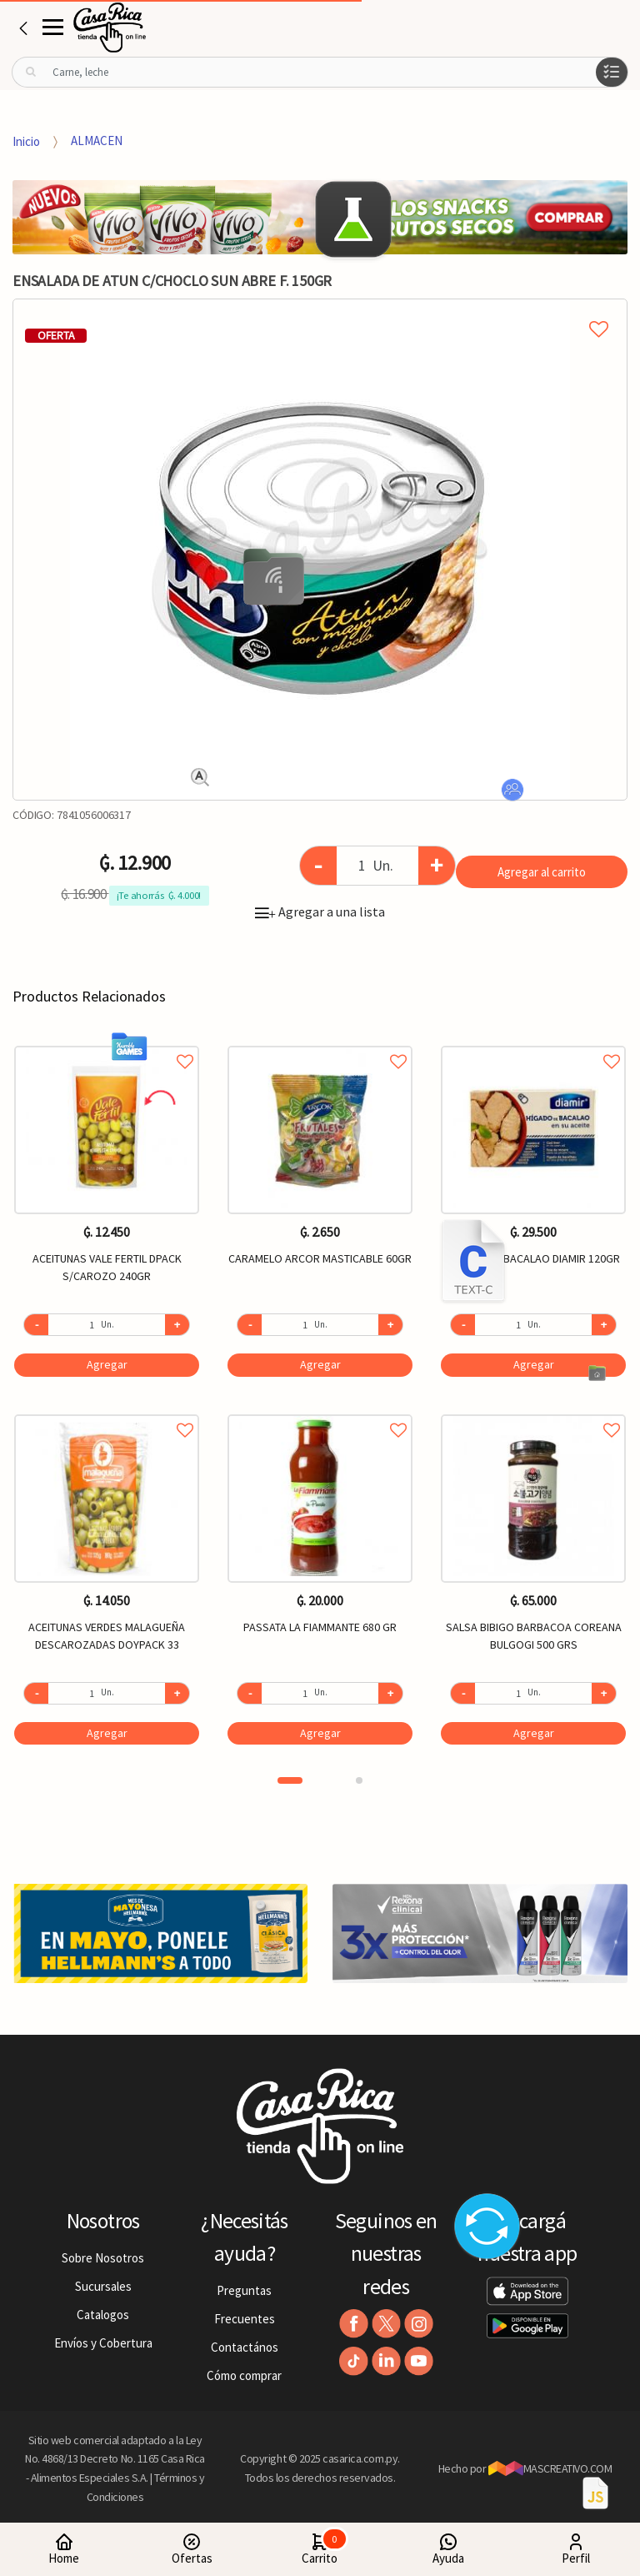 This screenshot has height=2576, width=640. What do you see at coordinates (273, 576) in the screenshot?
I see `open insync cloud sync folder` at bounding box center [273, 576].